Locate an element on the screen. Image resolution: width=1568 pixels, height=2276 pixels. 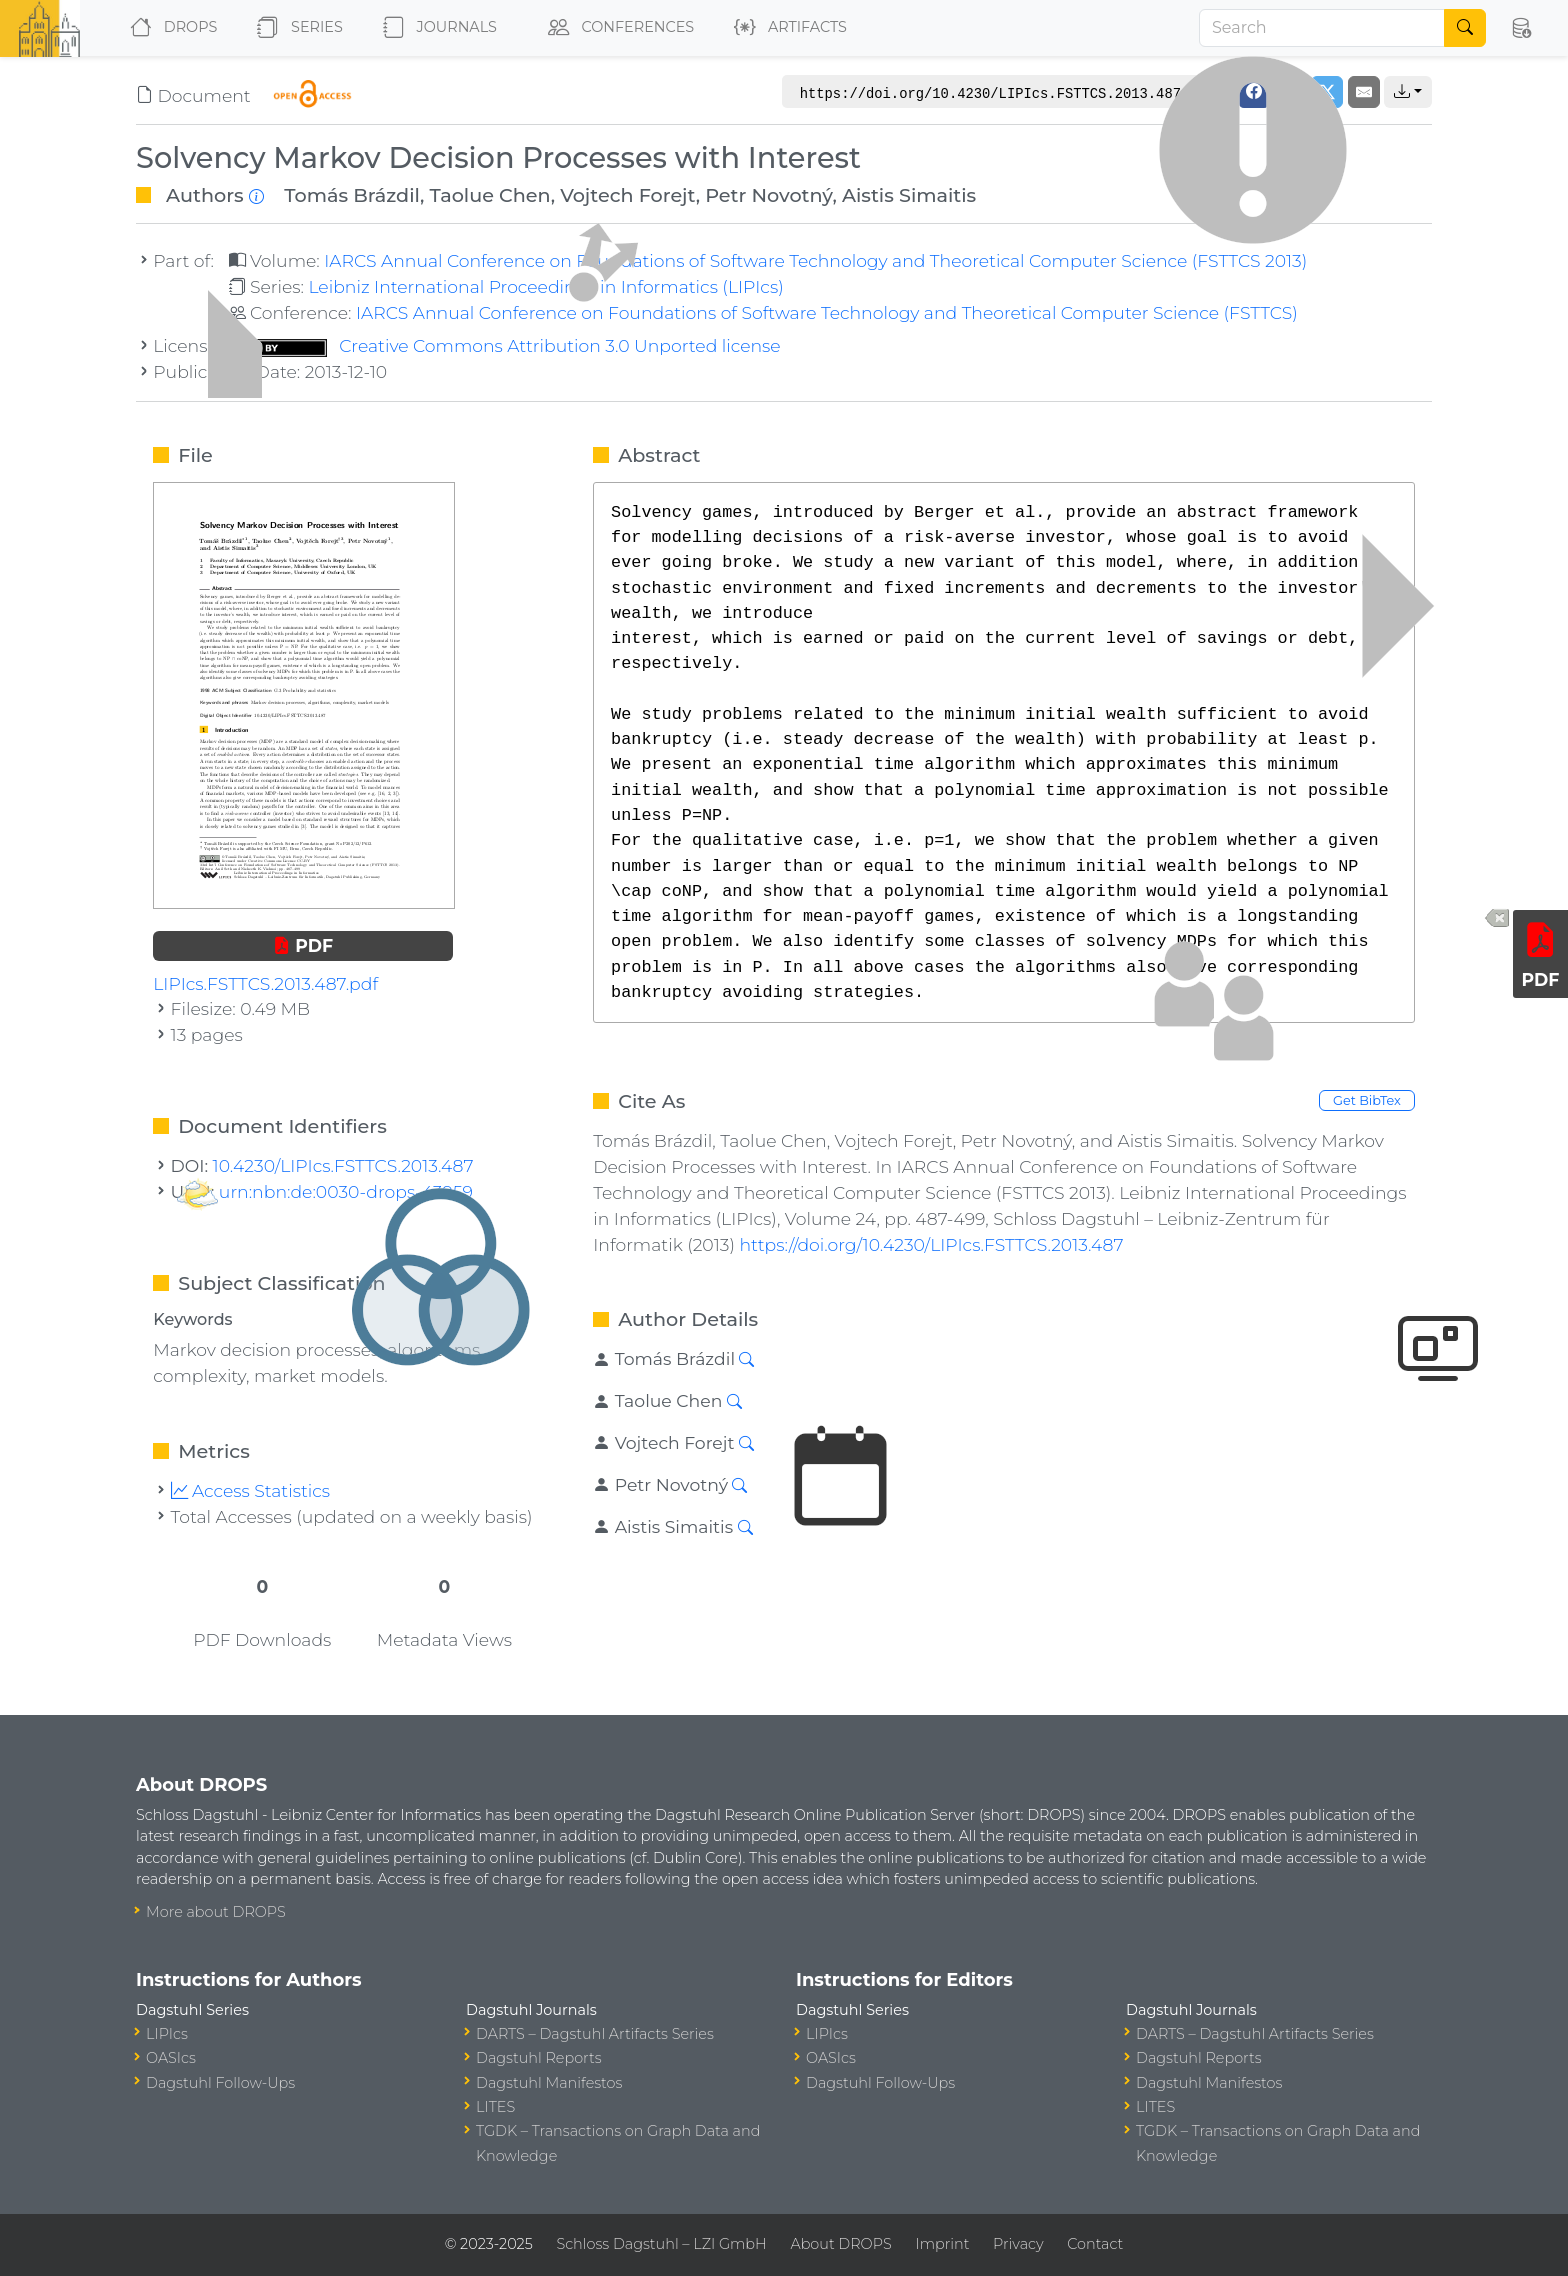
access remote desktop settings is located at coordinates (1438, 1346).